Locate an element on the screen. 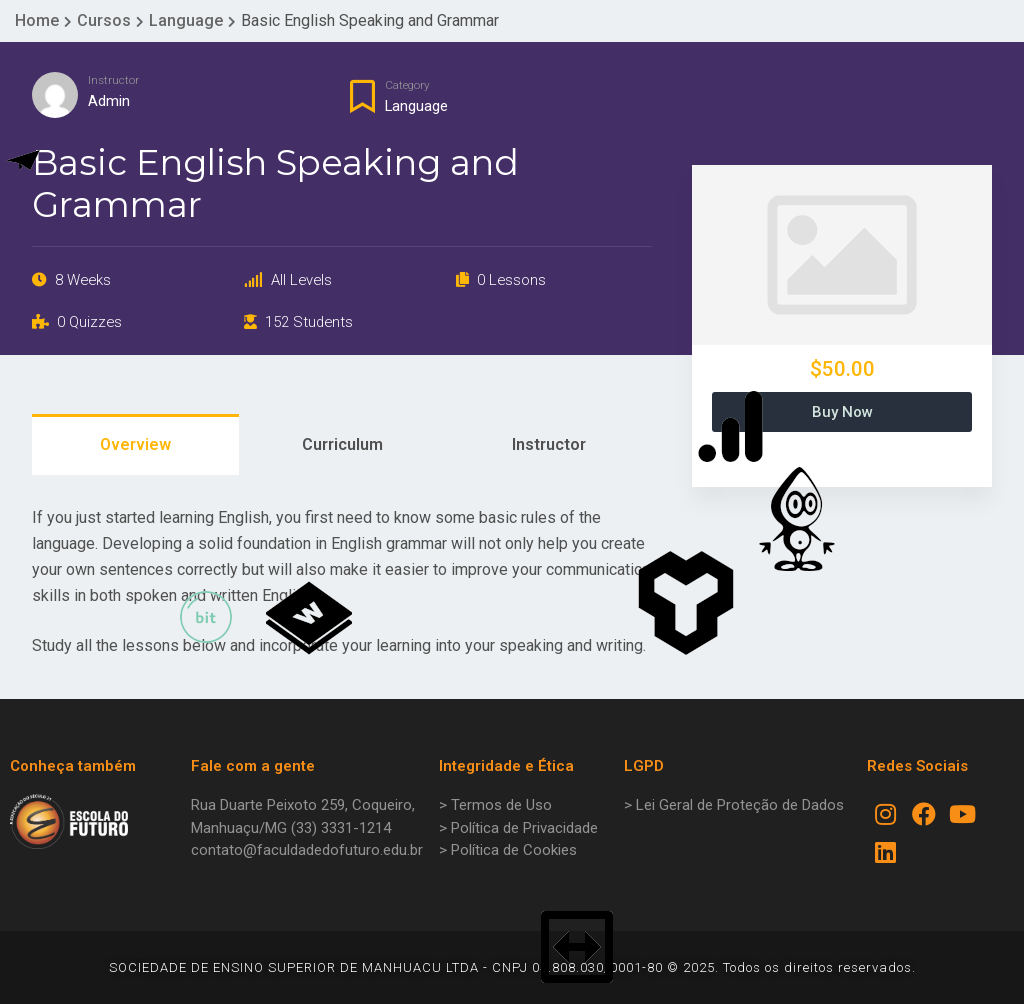  open wappalyzer browser extension is located at coordinates (309, 618).